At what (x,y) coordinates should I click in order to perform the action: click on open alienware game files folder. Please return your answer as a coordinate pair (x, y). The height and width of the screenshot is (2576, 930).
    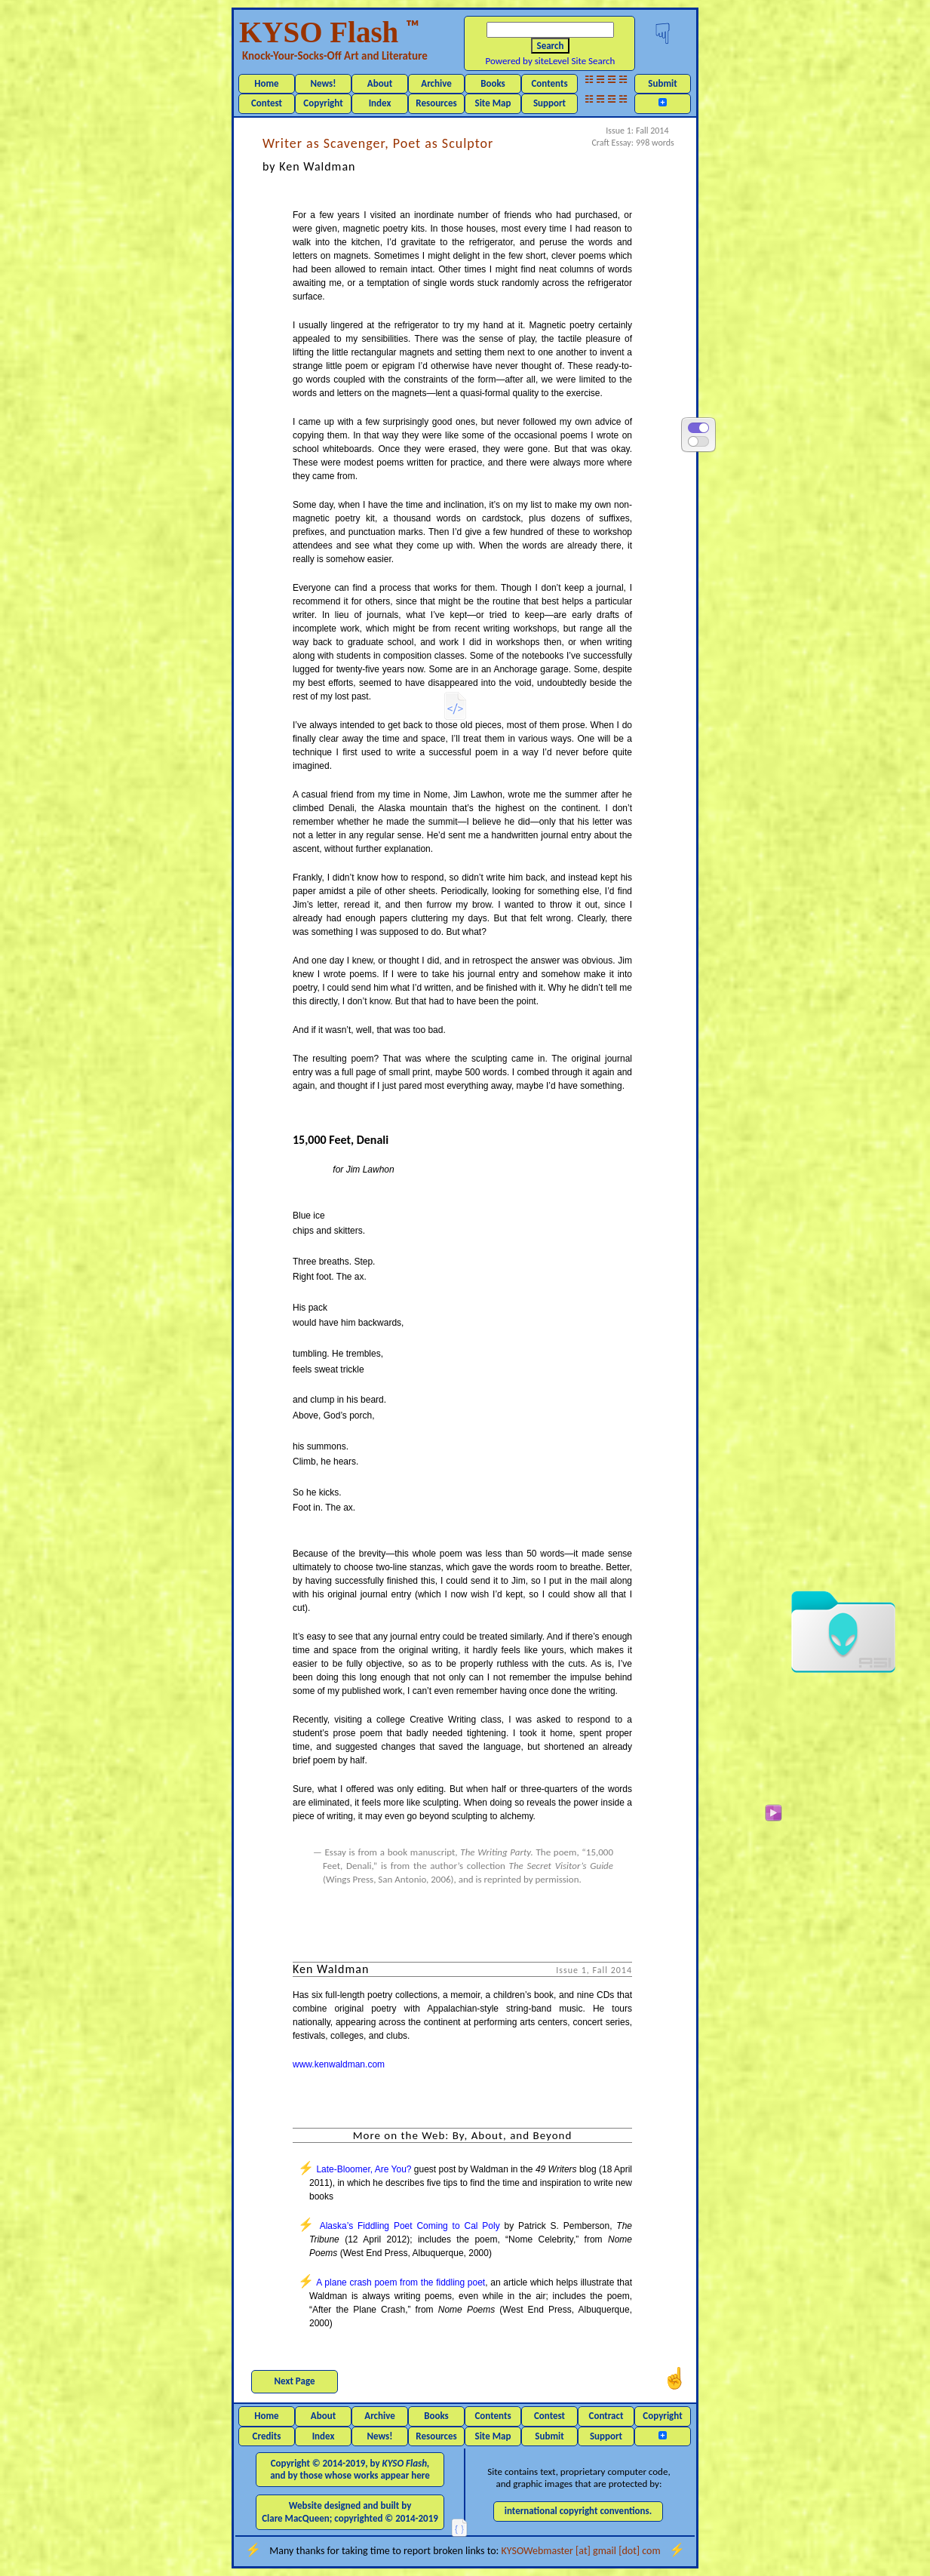
    Looking at the image, I should click on (843, 1634).